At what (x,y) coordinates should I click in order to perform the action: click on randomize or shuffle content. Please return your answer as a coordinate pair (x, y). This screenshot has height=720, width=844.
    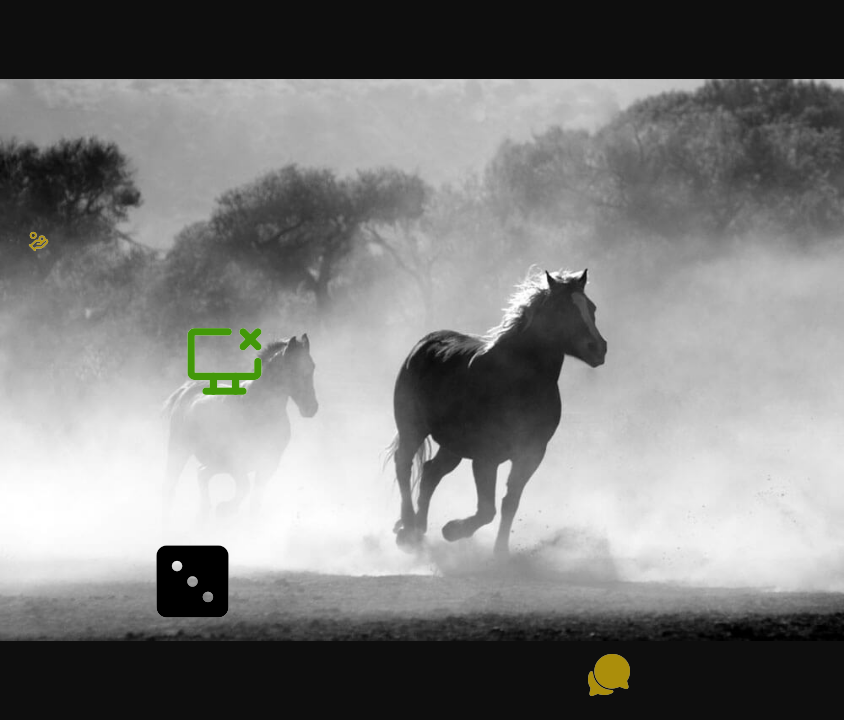
    Looking at the image, I should click on (192, 581).